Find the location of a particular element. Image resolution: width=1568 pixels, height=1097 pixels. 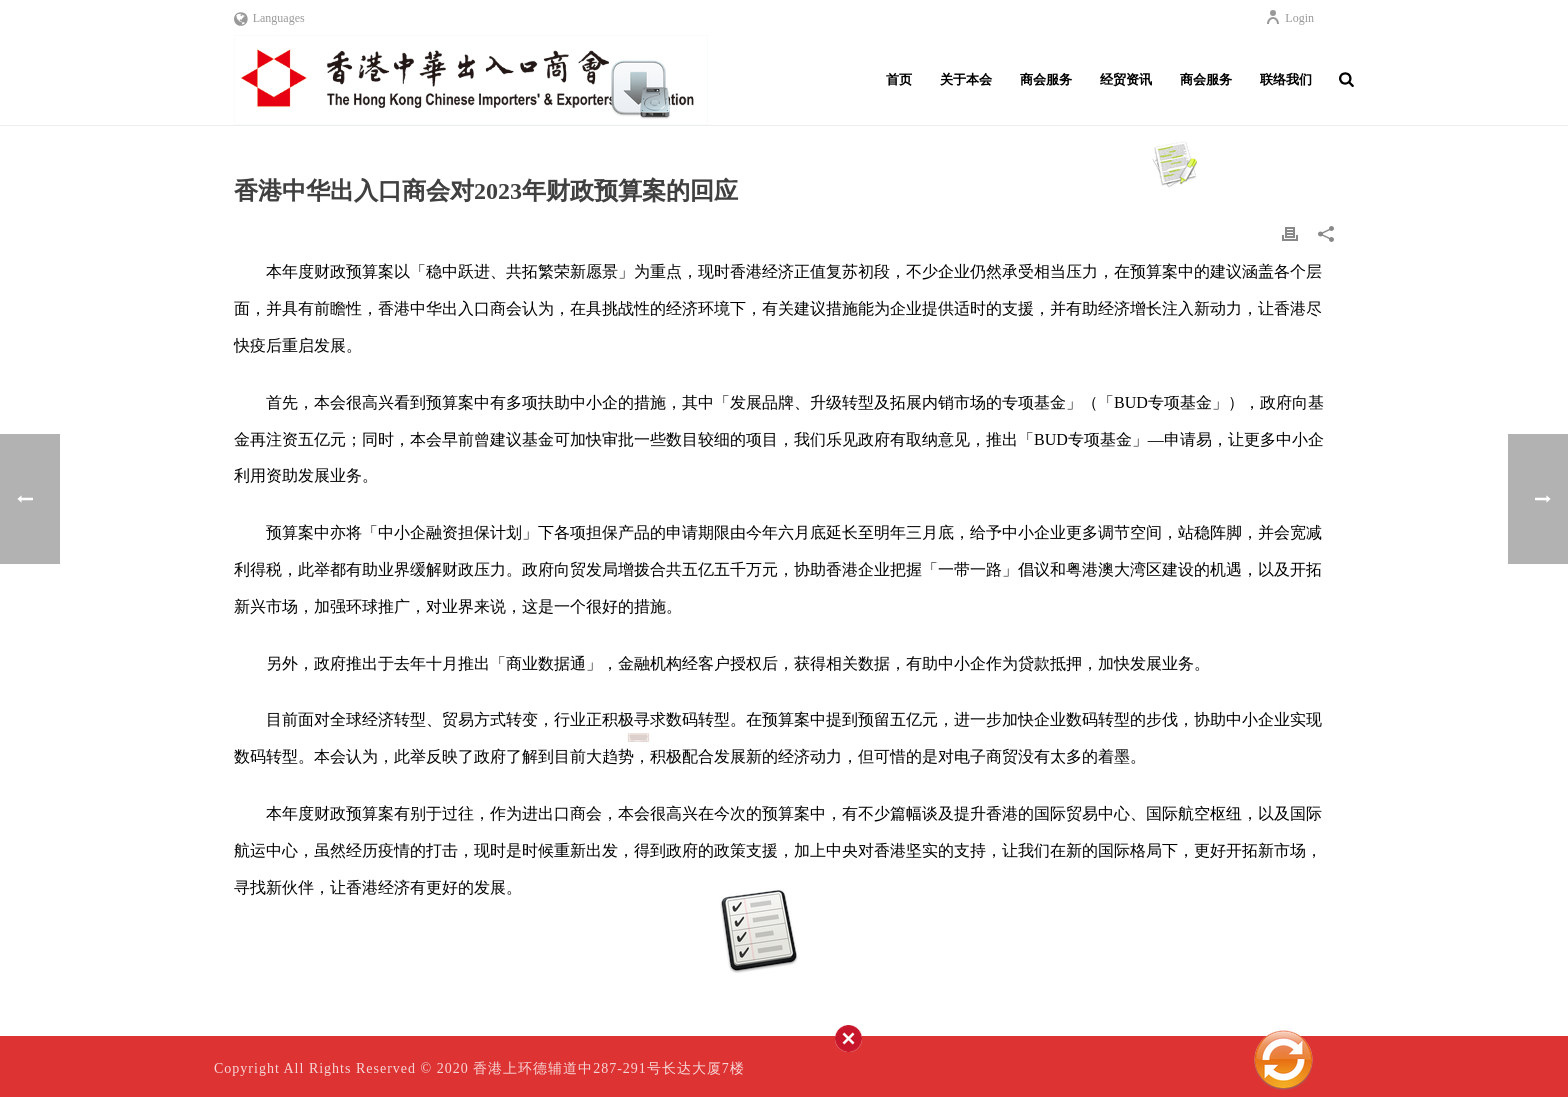

summarize or highlight key points in a document is located at coordinates (1176, 164).